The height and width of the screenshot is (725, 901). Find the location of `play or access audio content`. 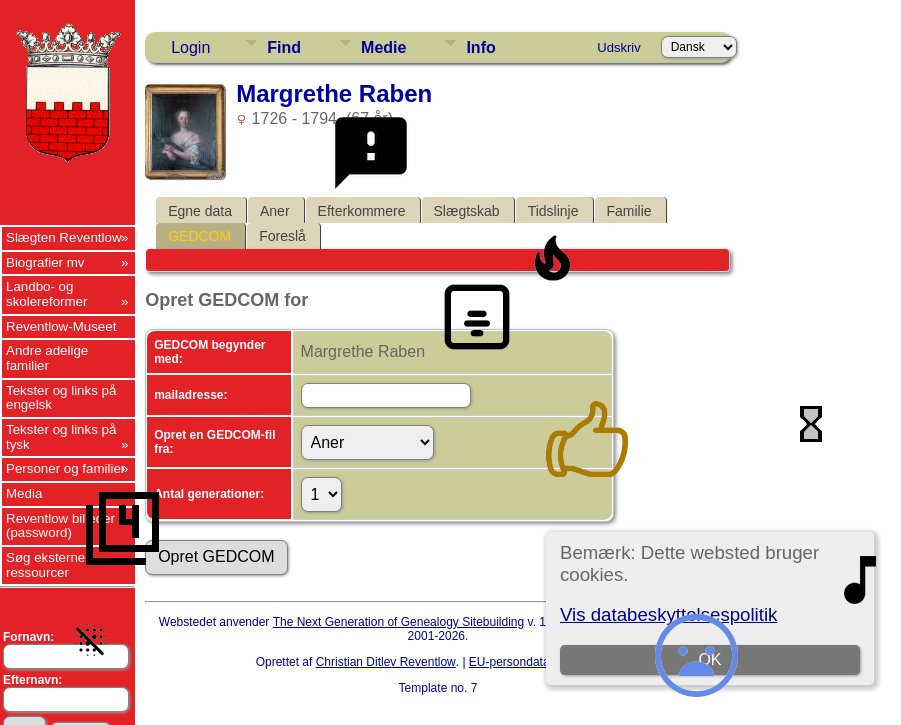

play or access audio content is located at coordinates (860, 580).